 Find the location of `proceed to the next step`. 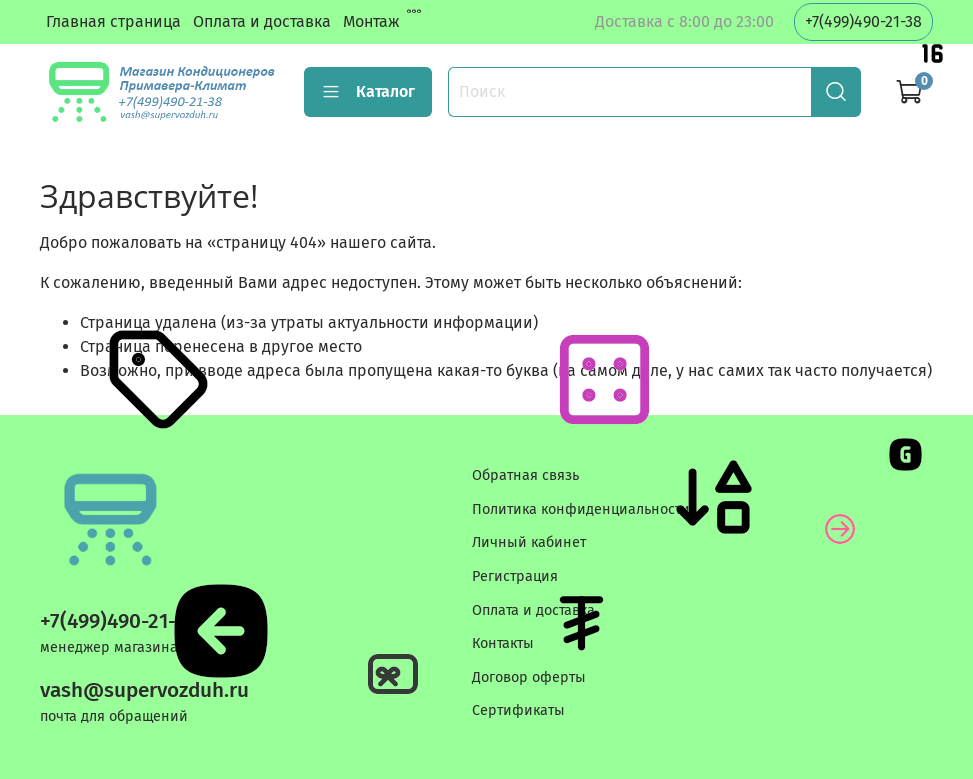

proceed to the next step is located at coordinates (840, 529).